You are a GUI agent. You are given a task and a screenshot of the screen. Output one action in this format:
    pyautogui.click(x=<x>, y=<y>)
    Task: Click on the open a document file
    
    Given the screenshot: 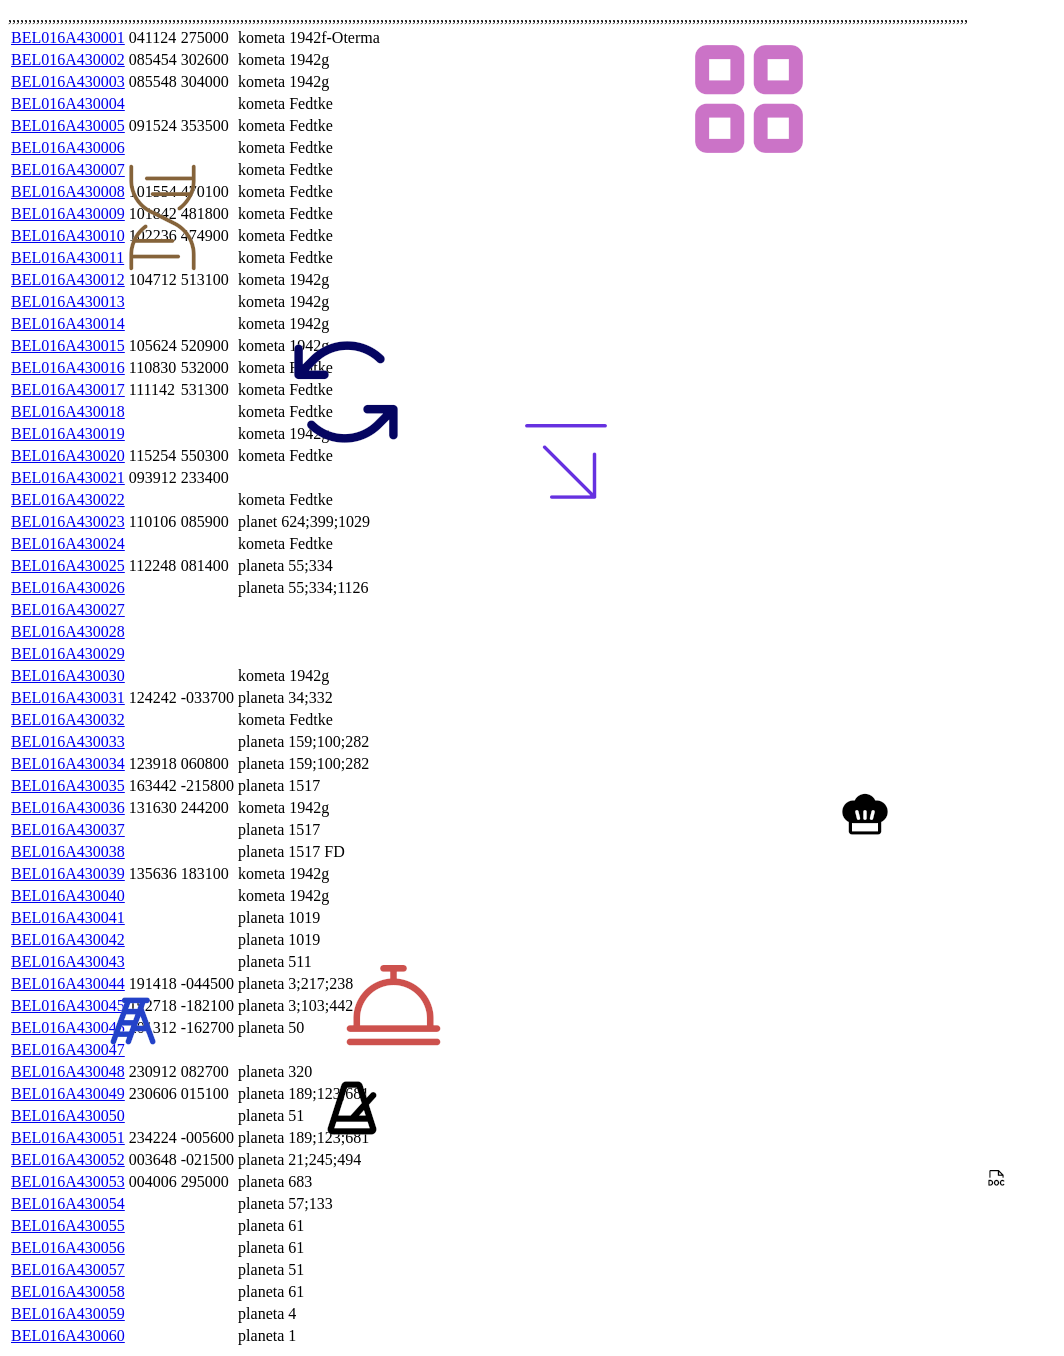 What is the action you would take?
    pyautogui.click(x=996, y=1178)
    